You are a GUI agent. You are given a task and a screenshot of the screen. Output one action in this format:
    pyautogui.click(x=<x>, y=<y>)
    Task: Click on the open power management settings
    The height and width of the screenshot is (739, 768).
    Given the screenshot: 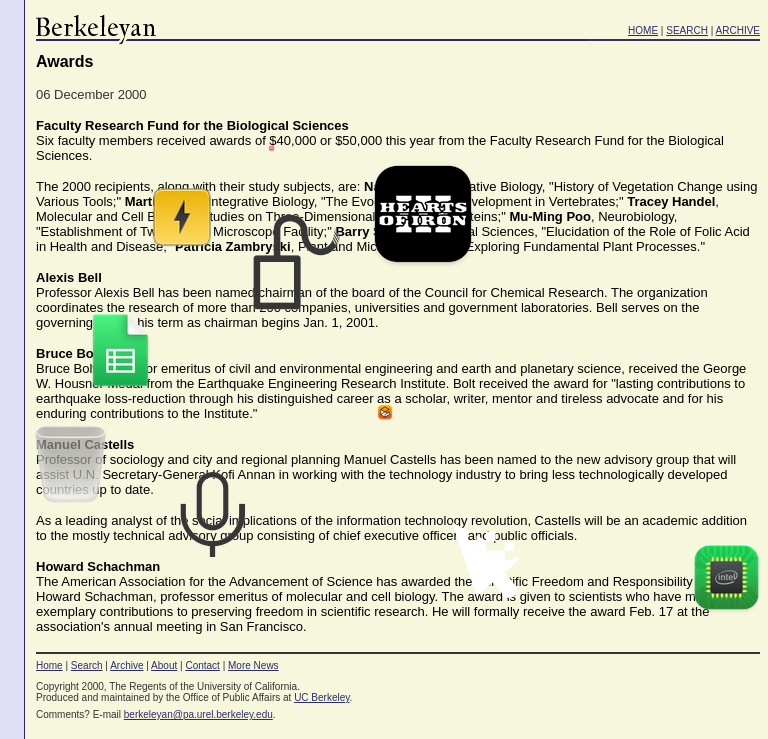 What is the action you would take?
    pyautogui.click(x=182, y=217)
    